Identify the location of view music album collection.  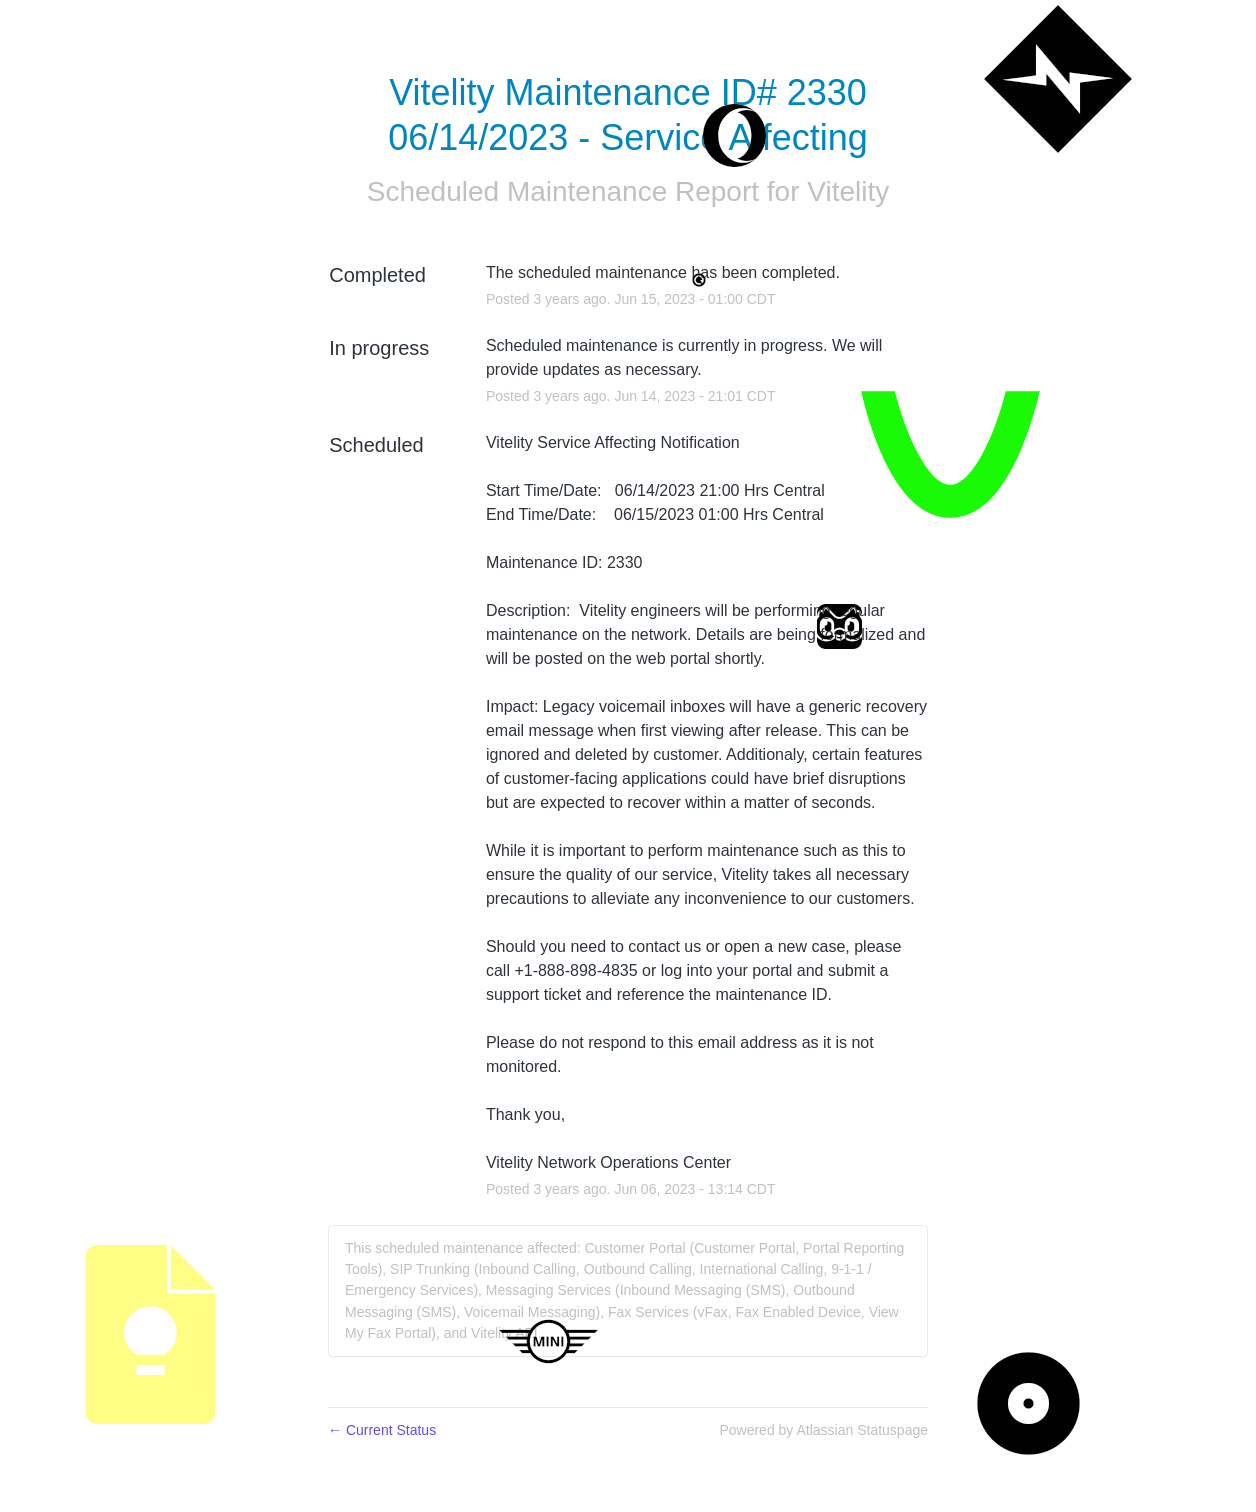
(1028, 1403).